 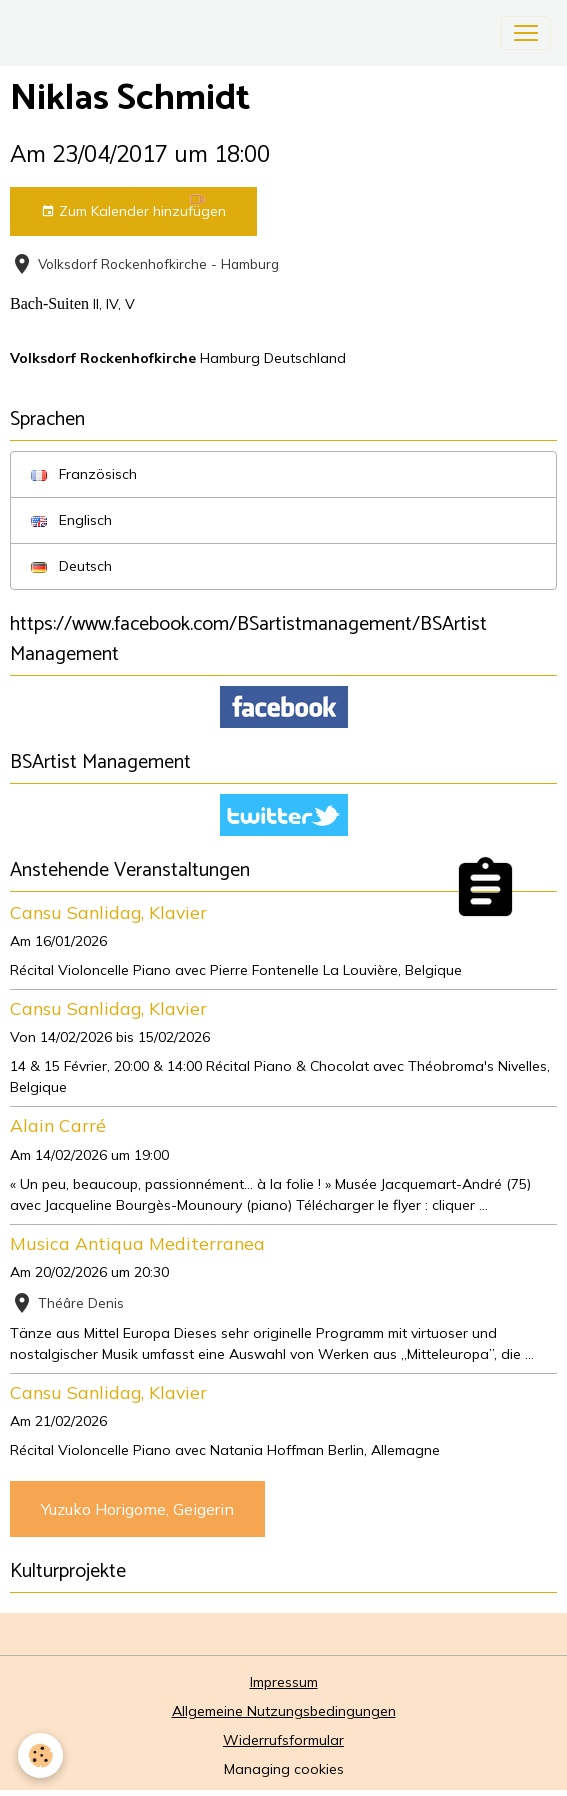 I want to click on view assignments or tasks, so click(x=485, y=889).